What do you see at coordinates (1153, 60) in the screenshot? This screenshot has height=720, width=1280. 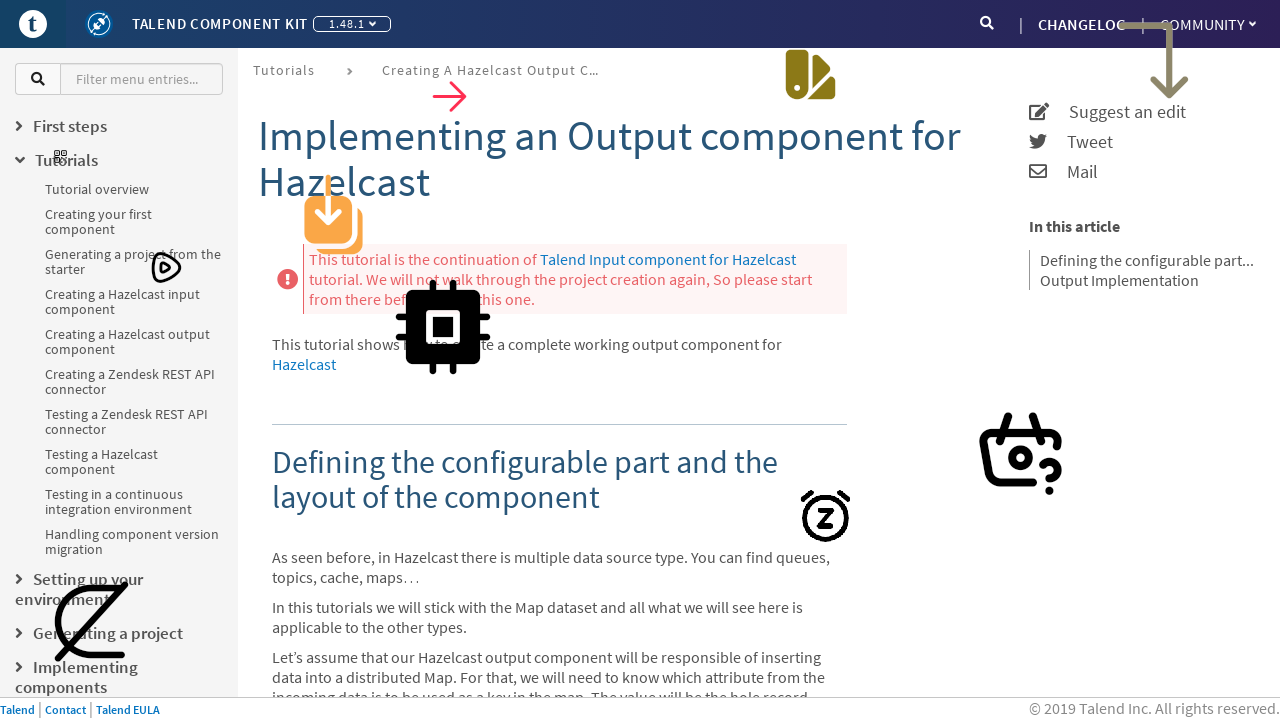 I see `turn right then down navigation direction` at bounding box center [1153, 60].